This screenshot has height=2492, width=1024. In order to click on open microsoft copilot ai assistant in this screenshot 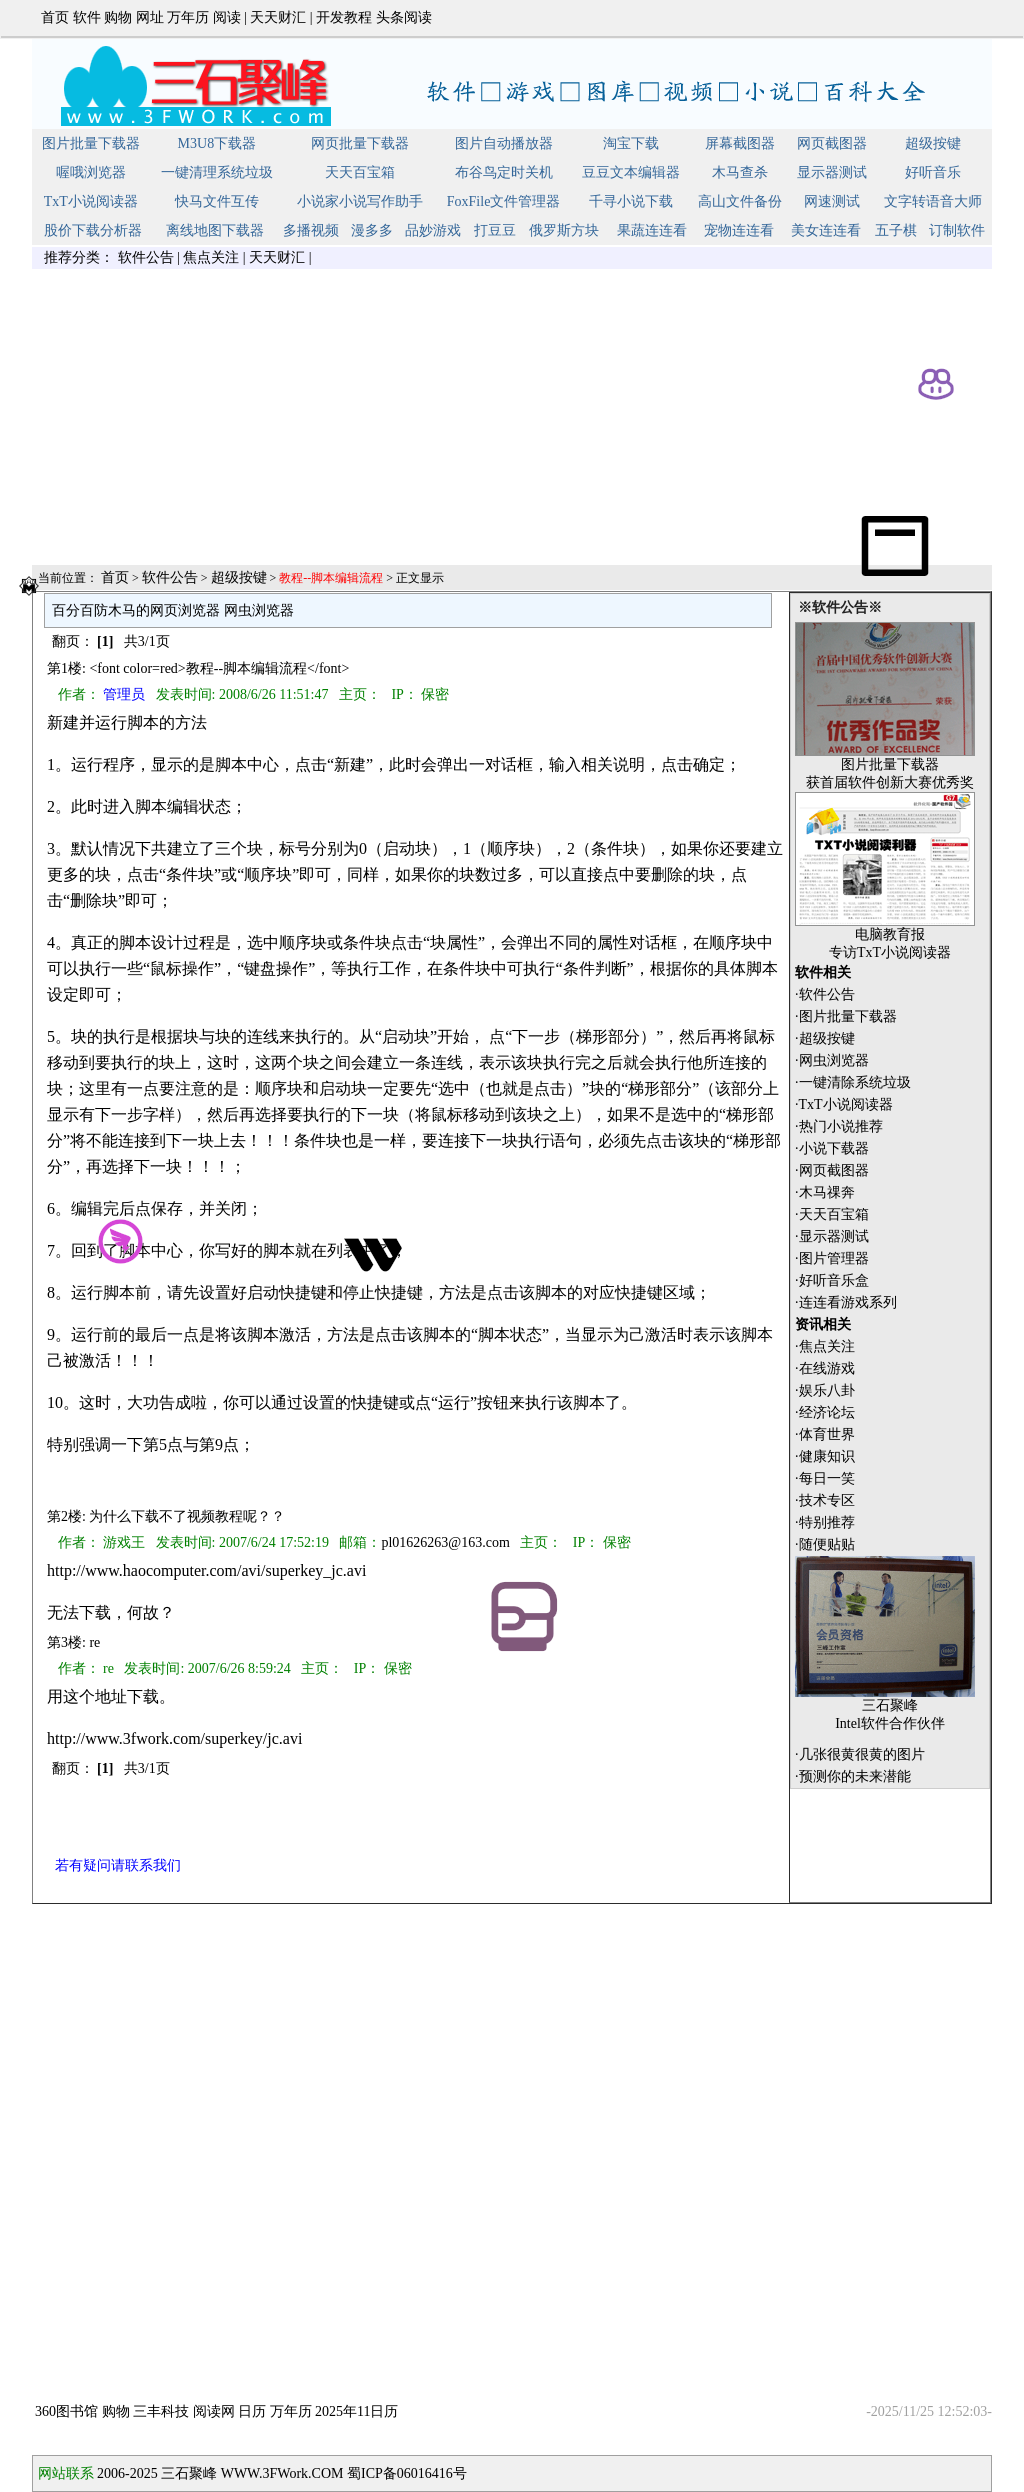, I will do `click(936, 384)`.